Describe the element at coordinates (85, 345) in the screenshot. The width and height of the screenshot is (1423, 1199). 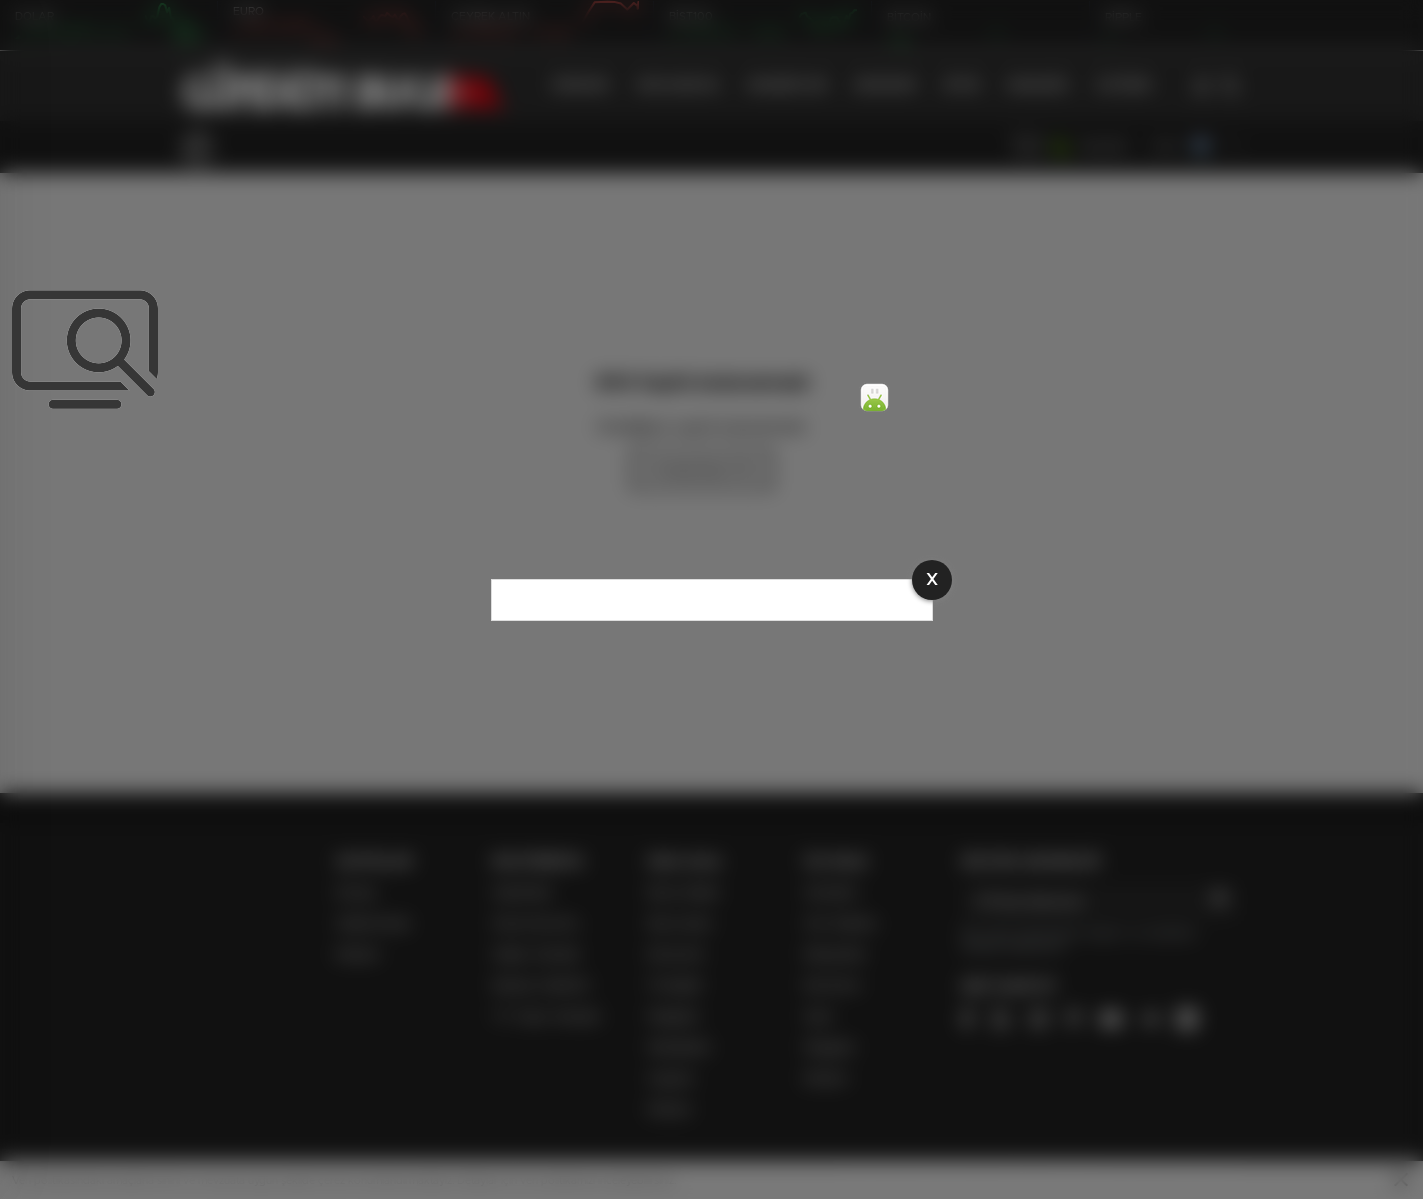
I see `access system diagnostics settings` at that location.